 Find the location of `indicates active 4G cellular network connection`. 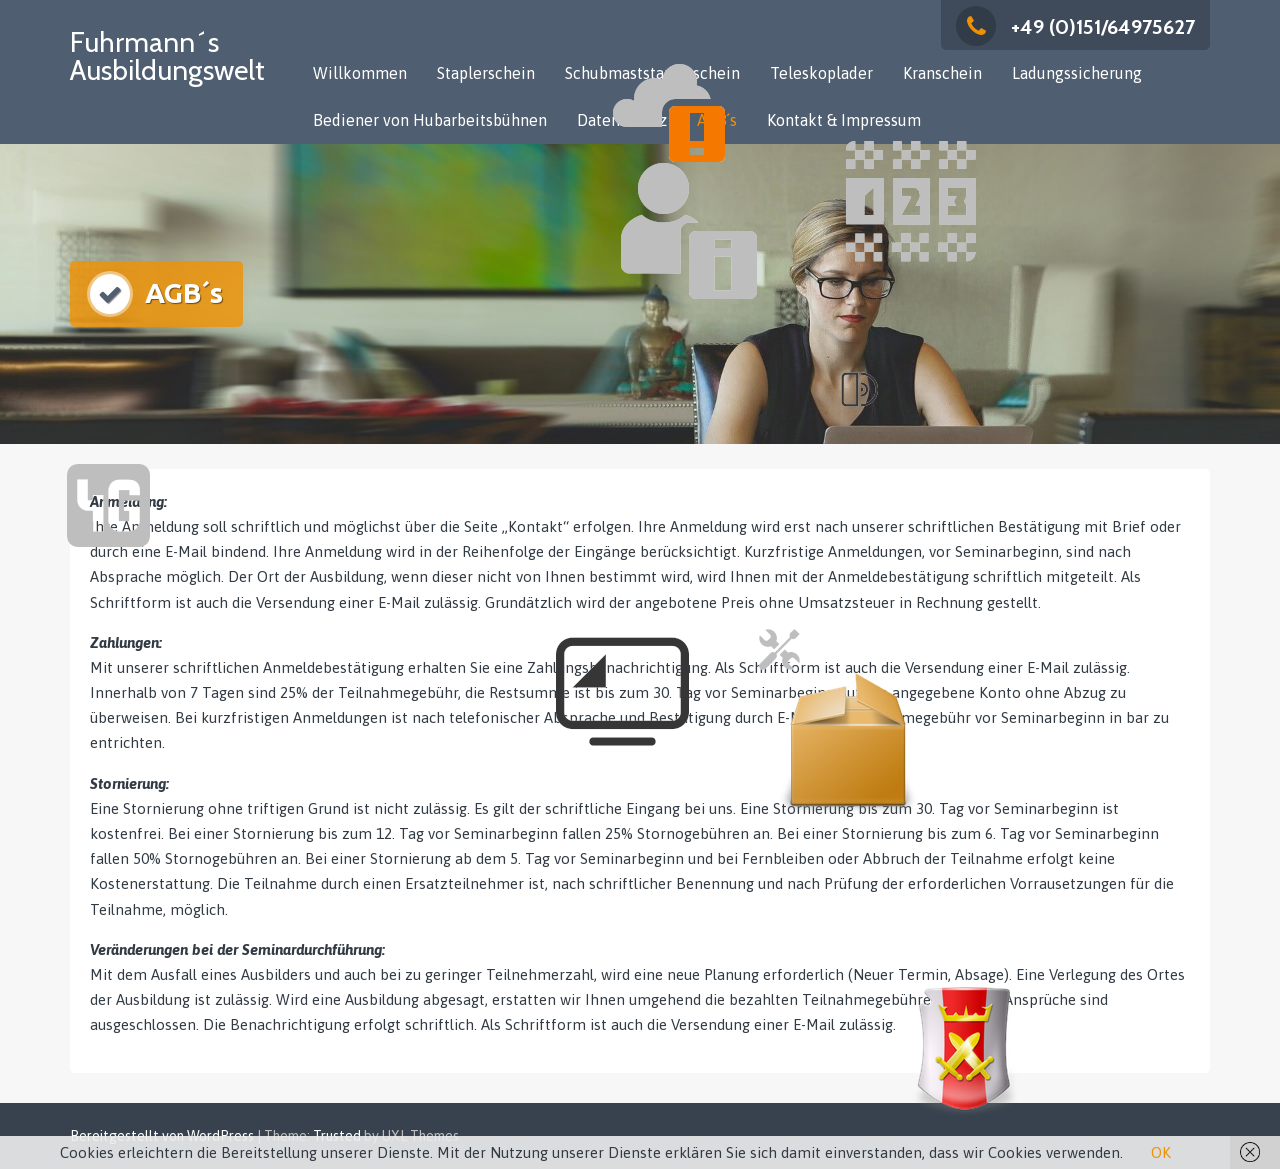

indicates active 4G cellular network connection is located at coordinates (108, 505).